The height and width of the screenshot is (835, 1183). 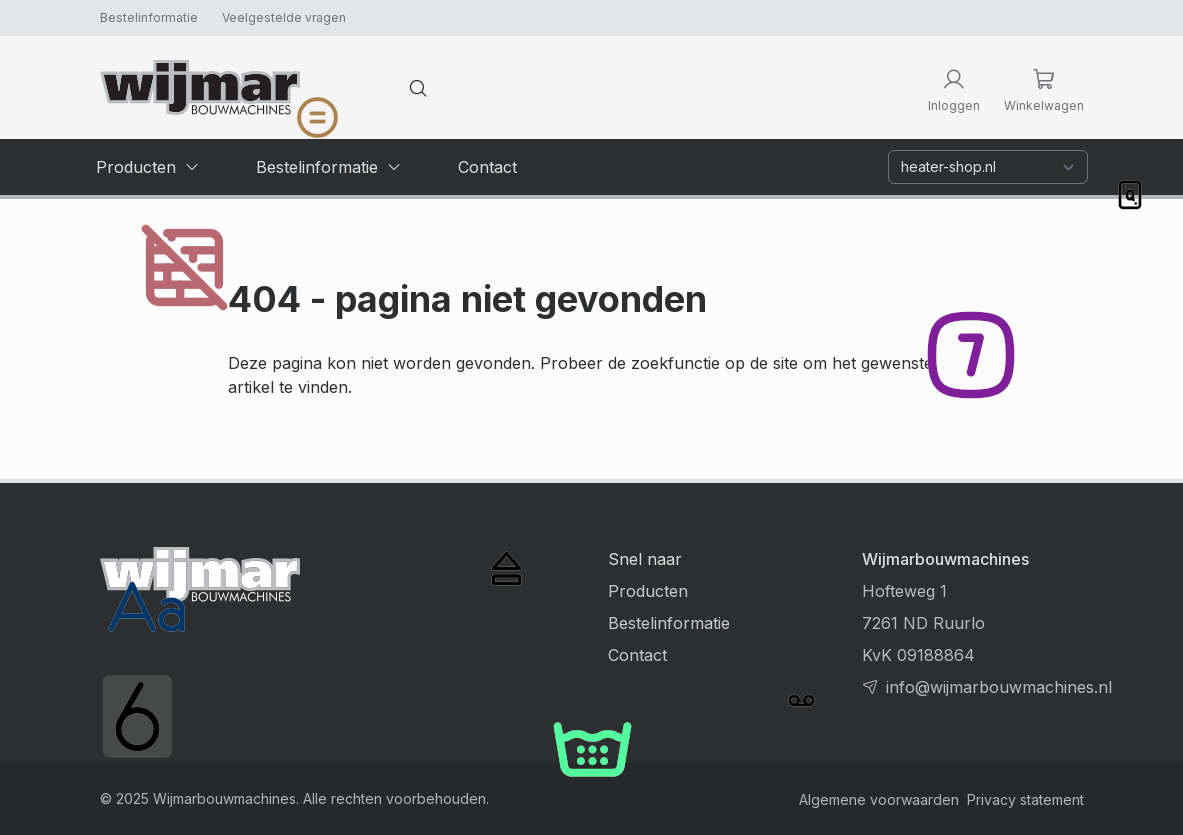 I want to click on indicates step 7 in a multi-step process, so click(x=971, y=355).